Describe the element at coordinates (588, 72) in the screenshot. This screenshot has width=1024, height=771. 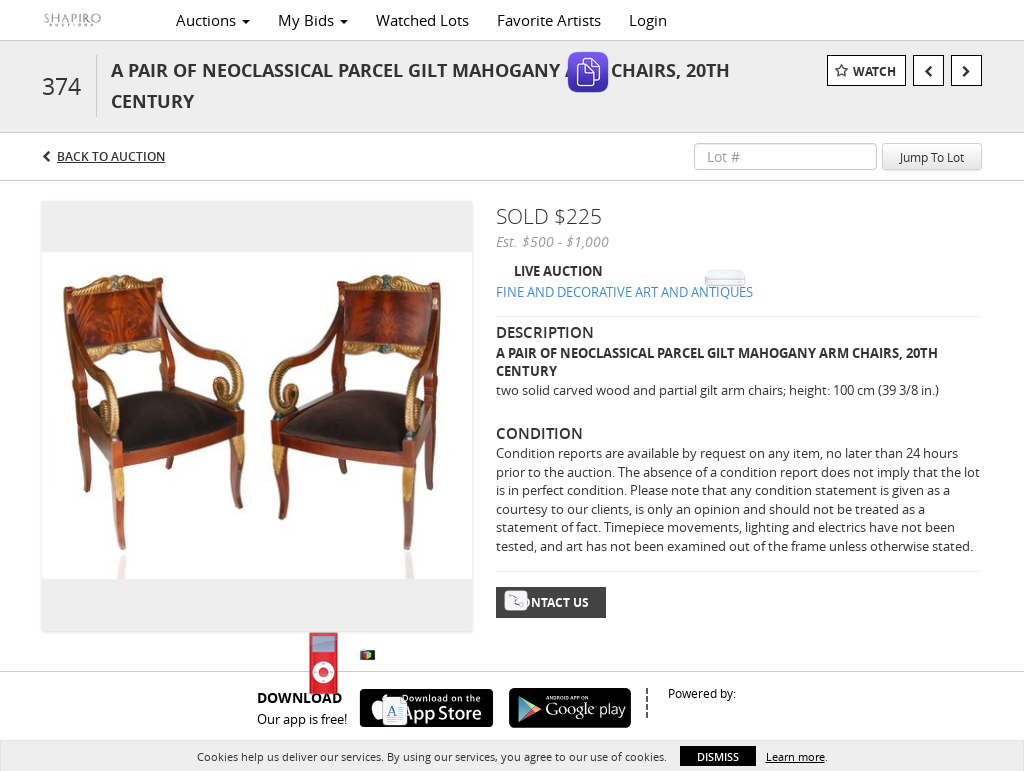
I see `duplicate or copy a document` at that location.